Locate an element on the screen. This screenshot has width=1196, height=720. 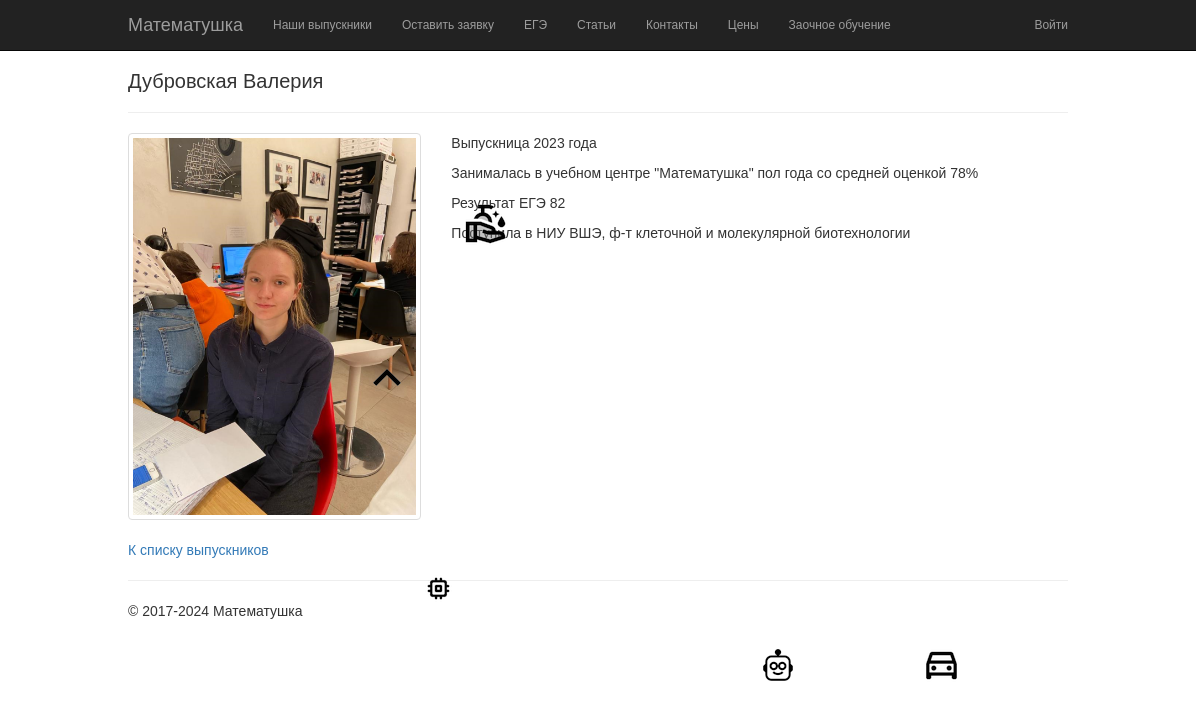
hand washing or hygiene reminder is located at coordinates (486, 223).